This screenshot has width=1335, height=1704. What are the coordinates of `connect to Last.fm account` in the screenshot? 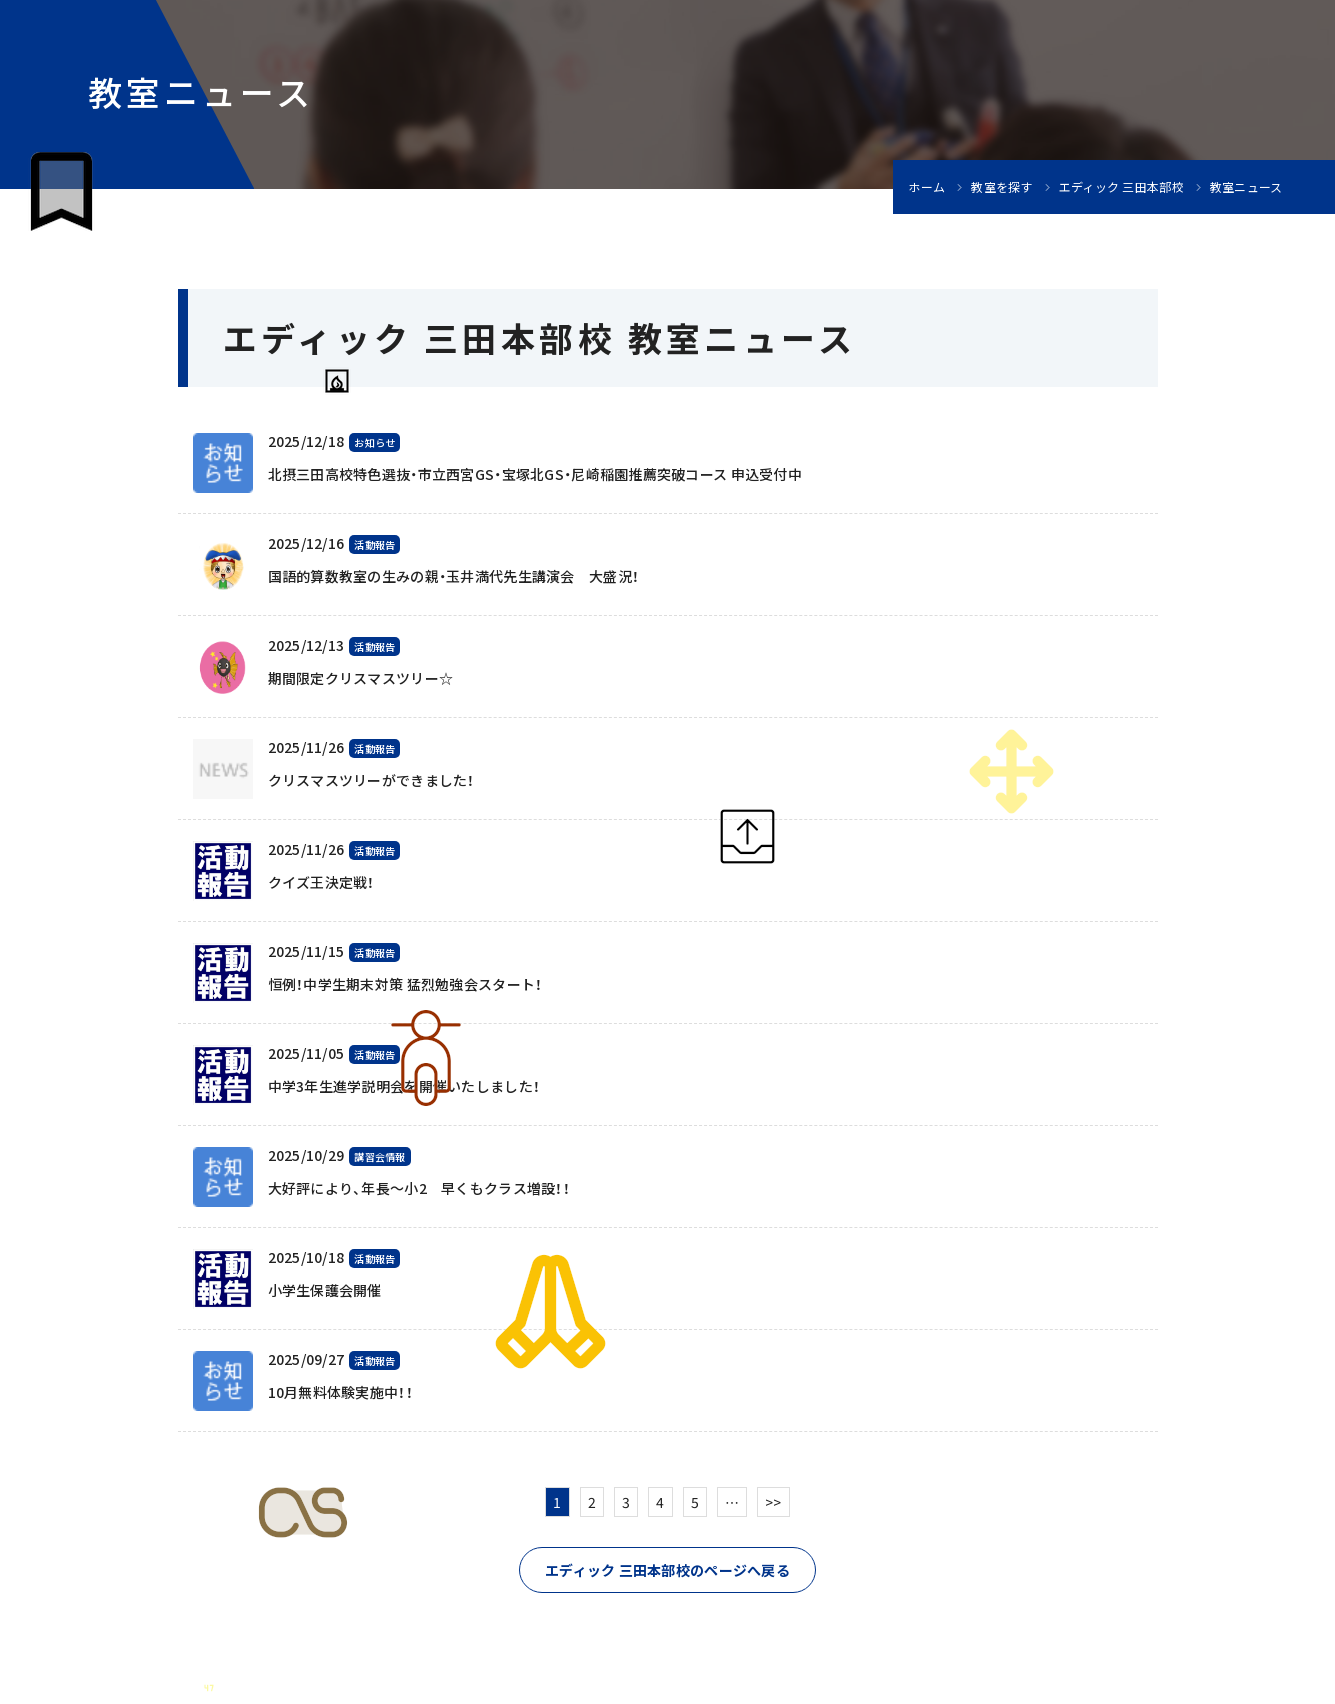 It's located at (303, 1511).